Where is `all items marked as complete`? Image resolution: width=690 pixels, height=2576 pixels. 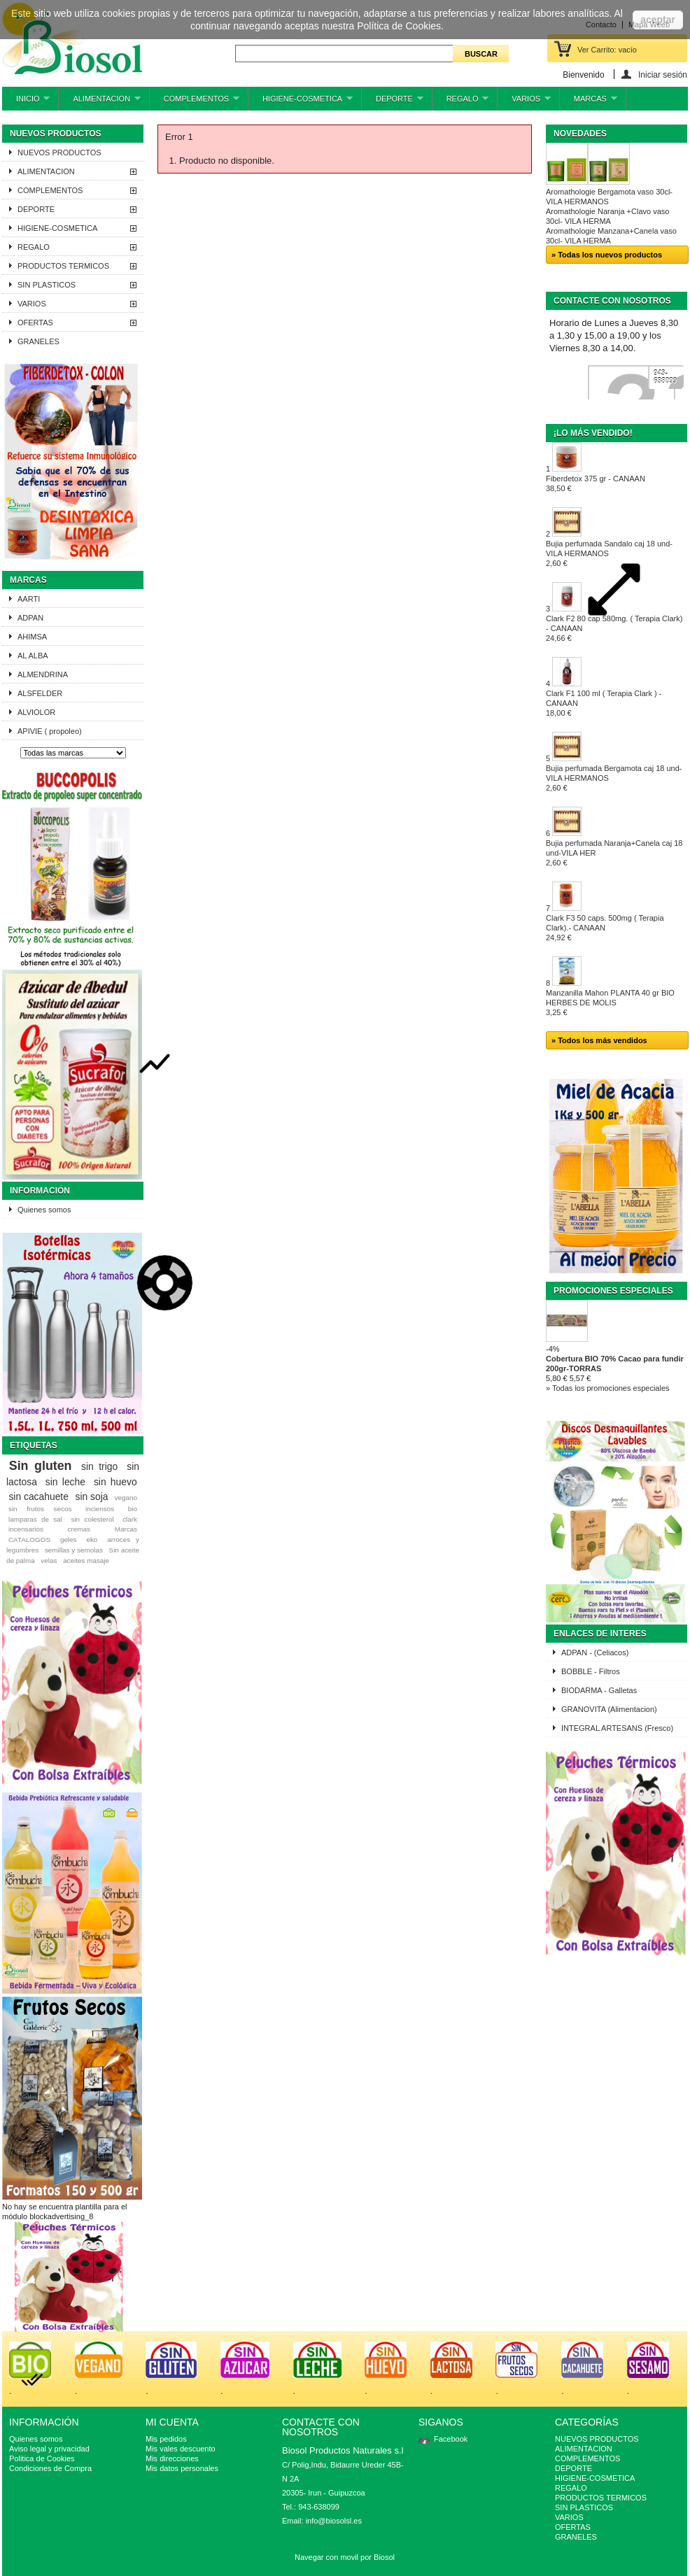
all items marked as complete is located at coordinates (32, 2379).